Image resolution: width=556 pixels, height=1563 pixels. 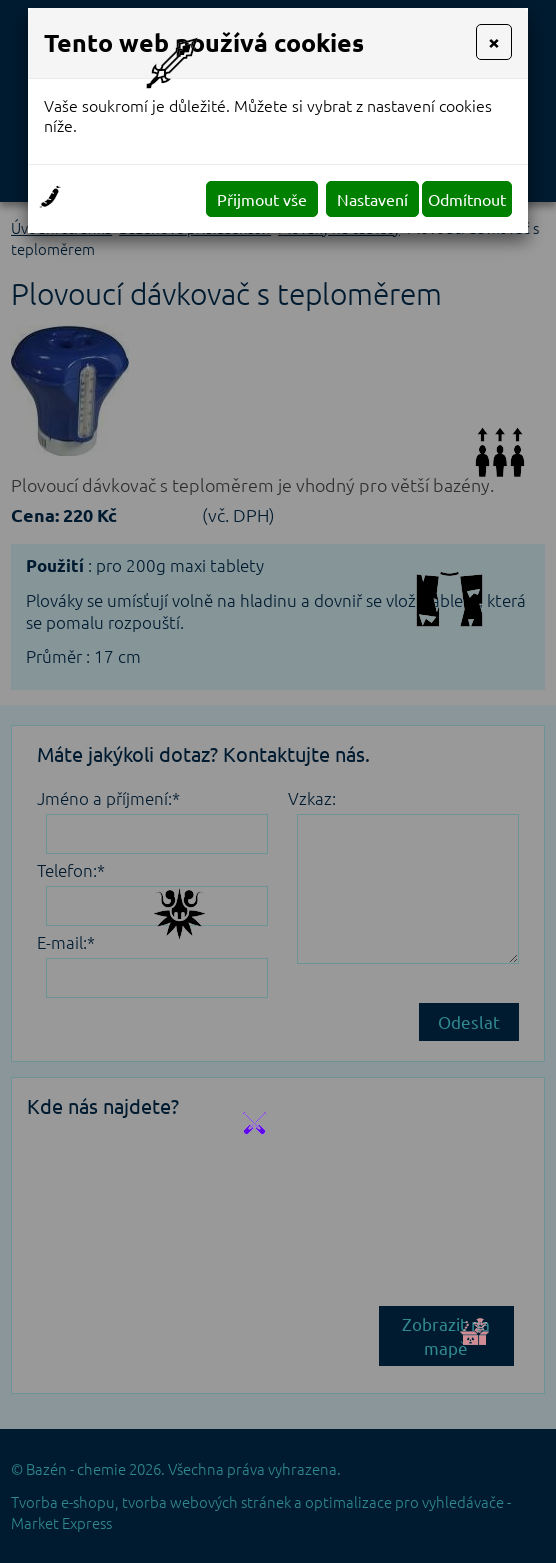 I want to click on equip a legendary or rare weapon, so click(x=172, y=63).